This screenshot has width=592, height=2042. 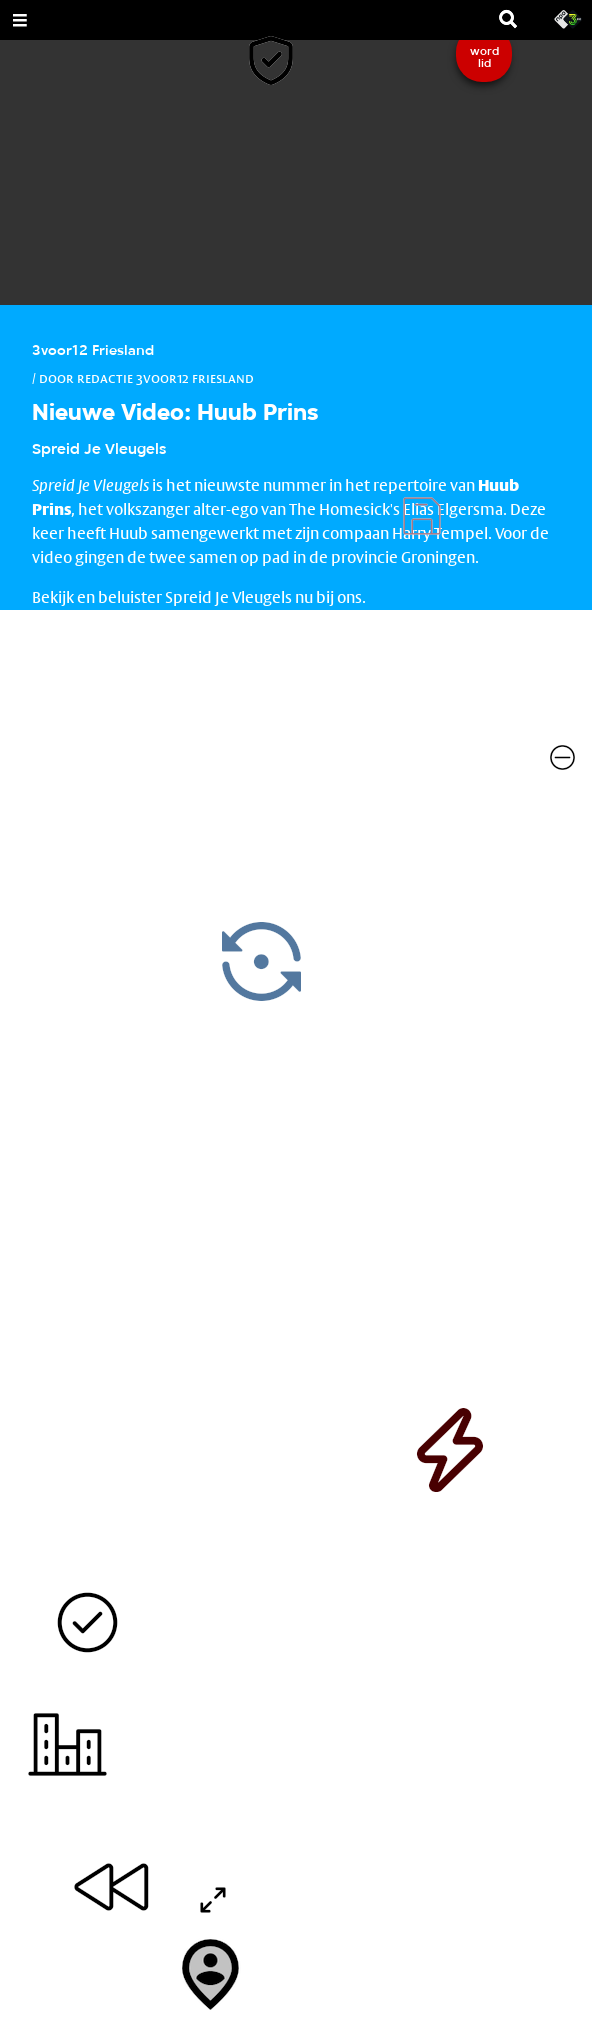 I want to click on view city or urban locations, so click(x=67, y=1744).